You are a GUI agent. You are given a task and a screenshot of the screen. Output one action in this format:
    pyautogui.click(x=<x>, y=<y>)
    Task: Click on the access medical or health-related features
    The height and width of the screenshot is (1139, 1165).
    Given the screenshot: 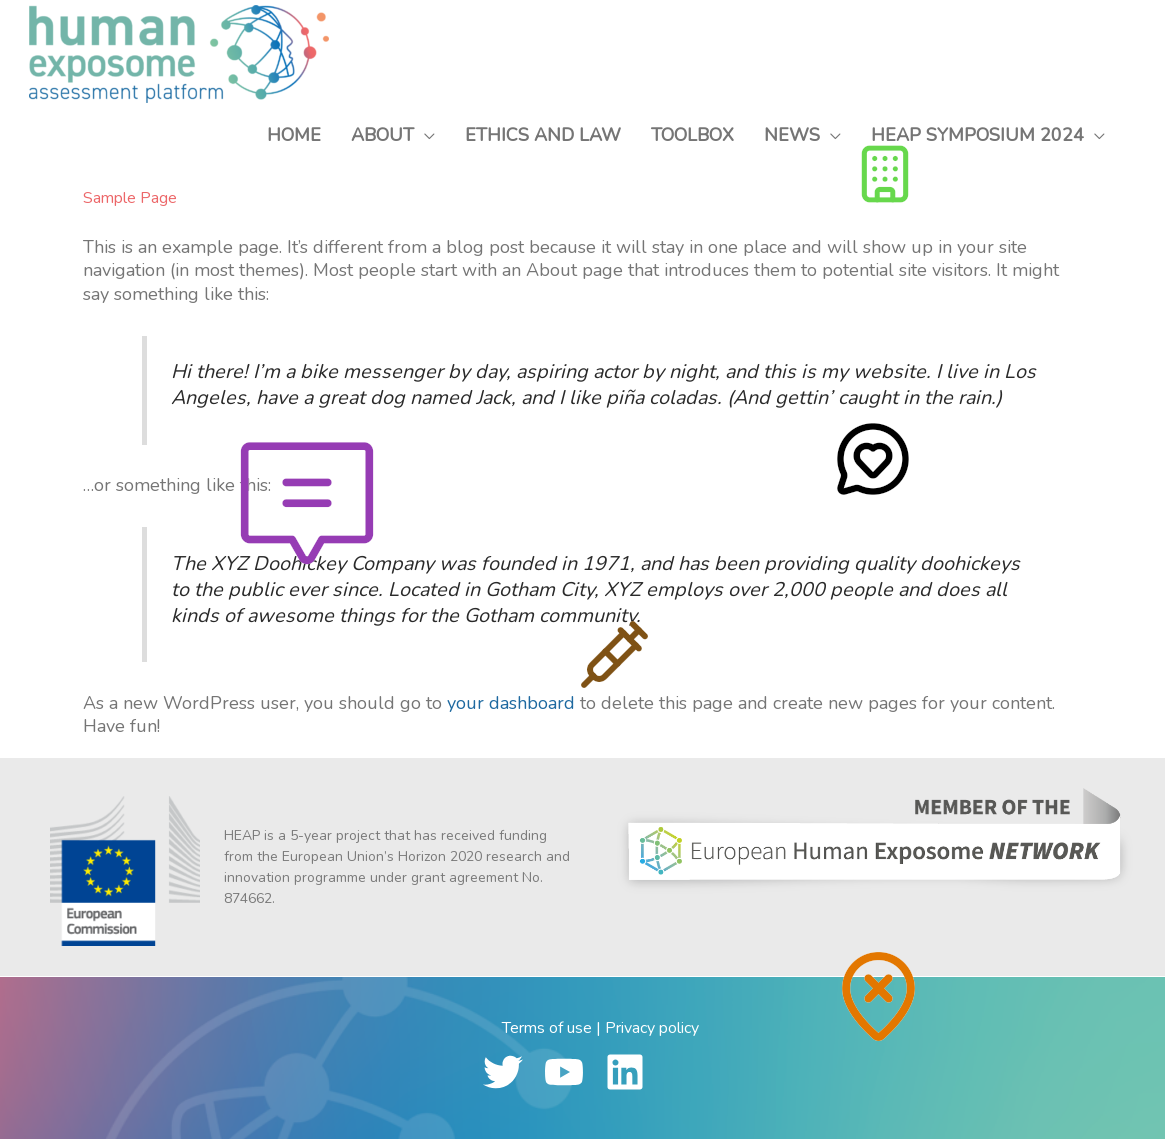 What is the action you would take?
    pyautogui.click(x=614, y=654)
    